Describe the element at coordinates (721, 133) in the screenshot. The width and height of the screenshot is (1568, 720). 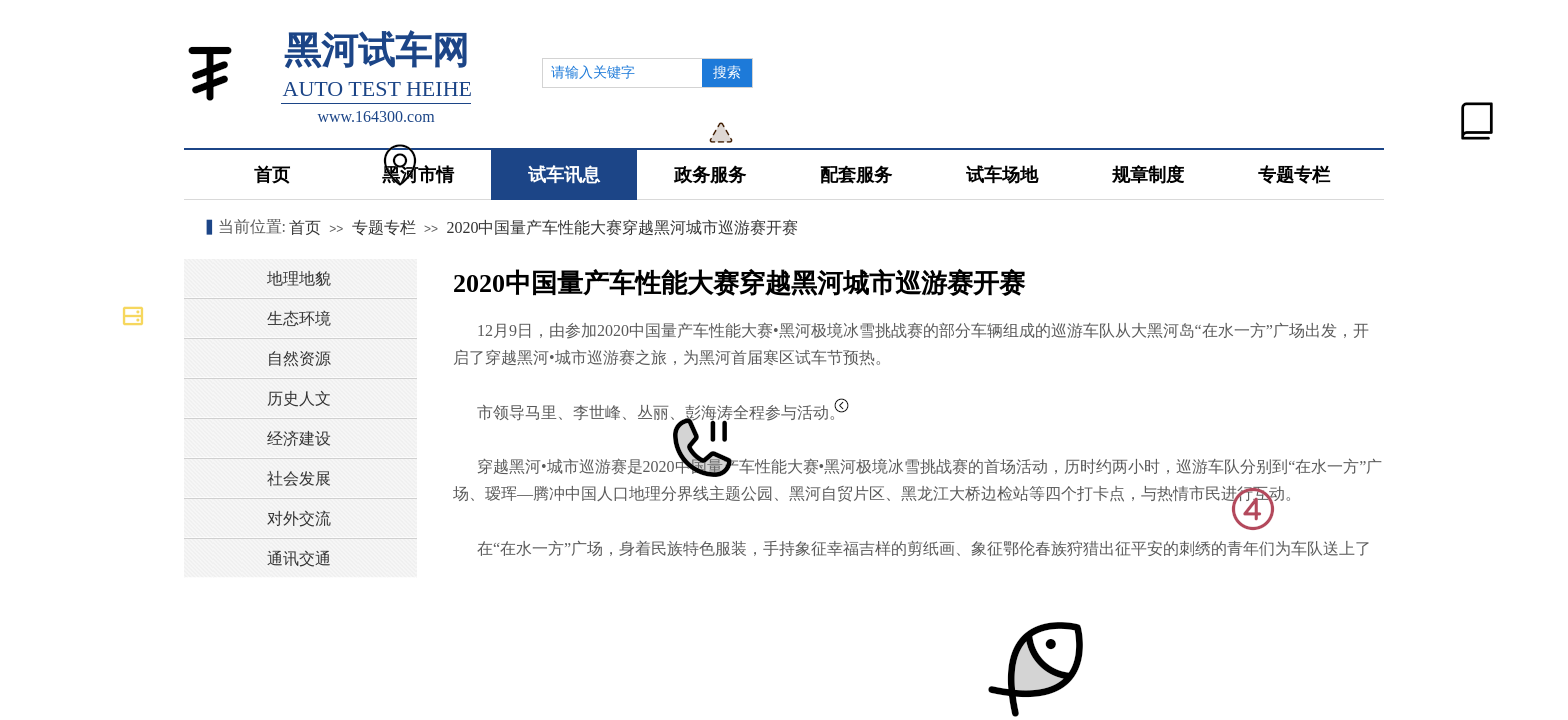
I see `indicates a draft or incomplete state` at that location.